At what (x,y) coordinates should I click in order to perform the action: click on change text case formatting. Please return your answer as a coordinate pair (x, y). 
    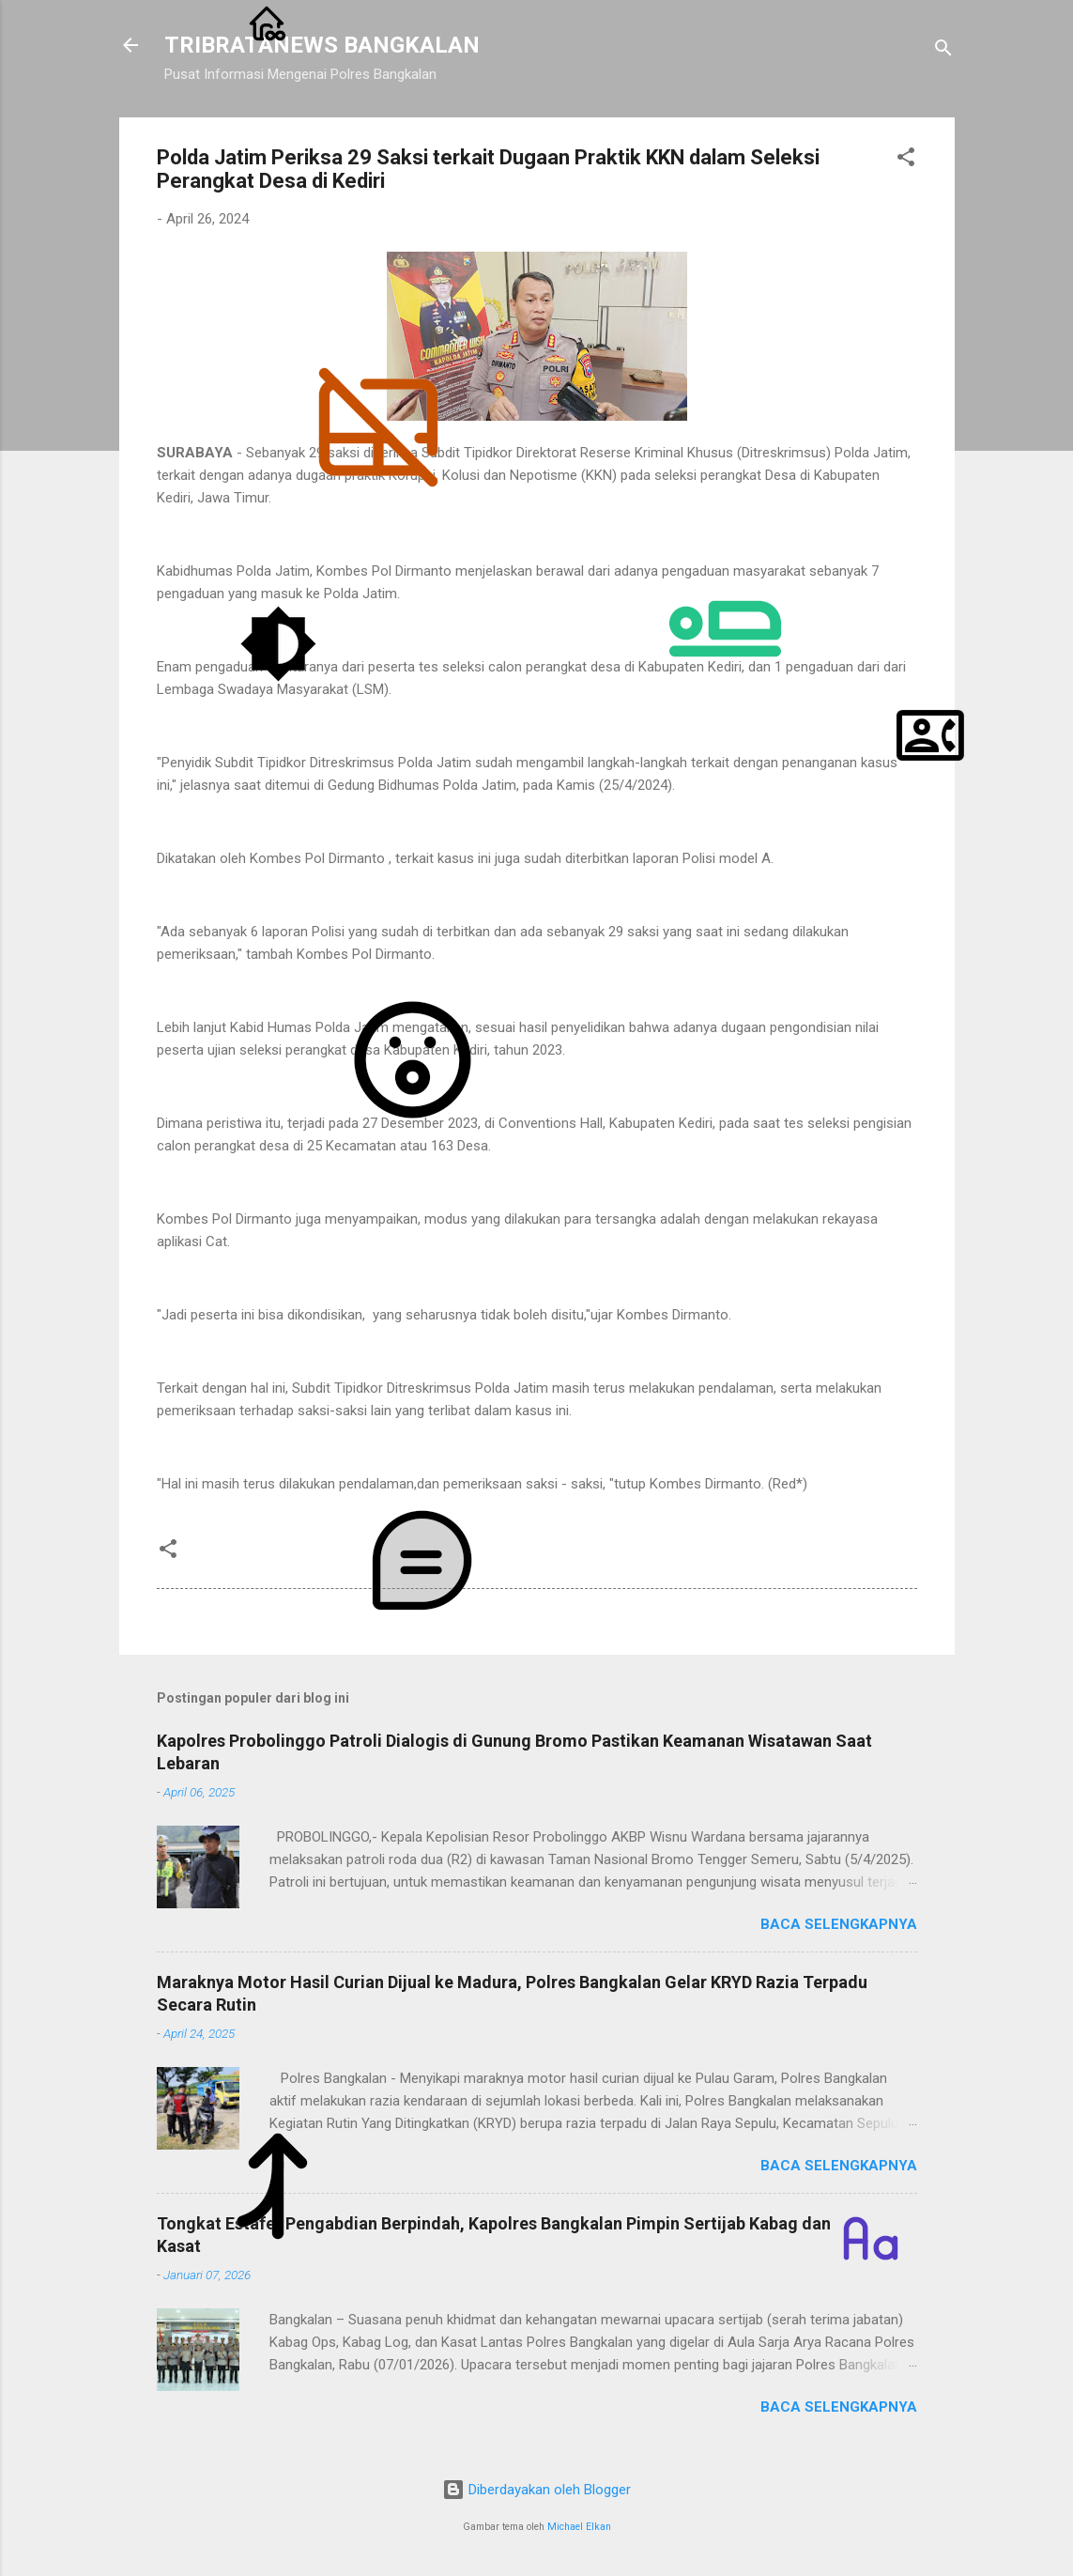
    Looking at the image, I should click on (870, 2238).